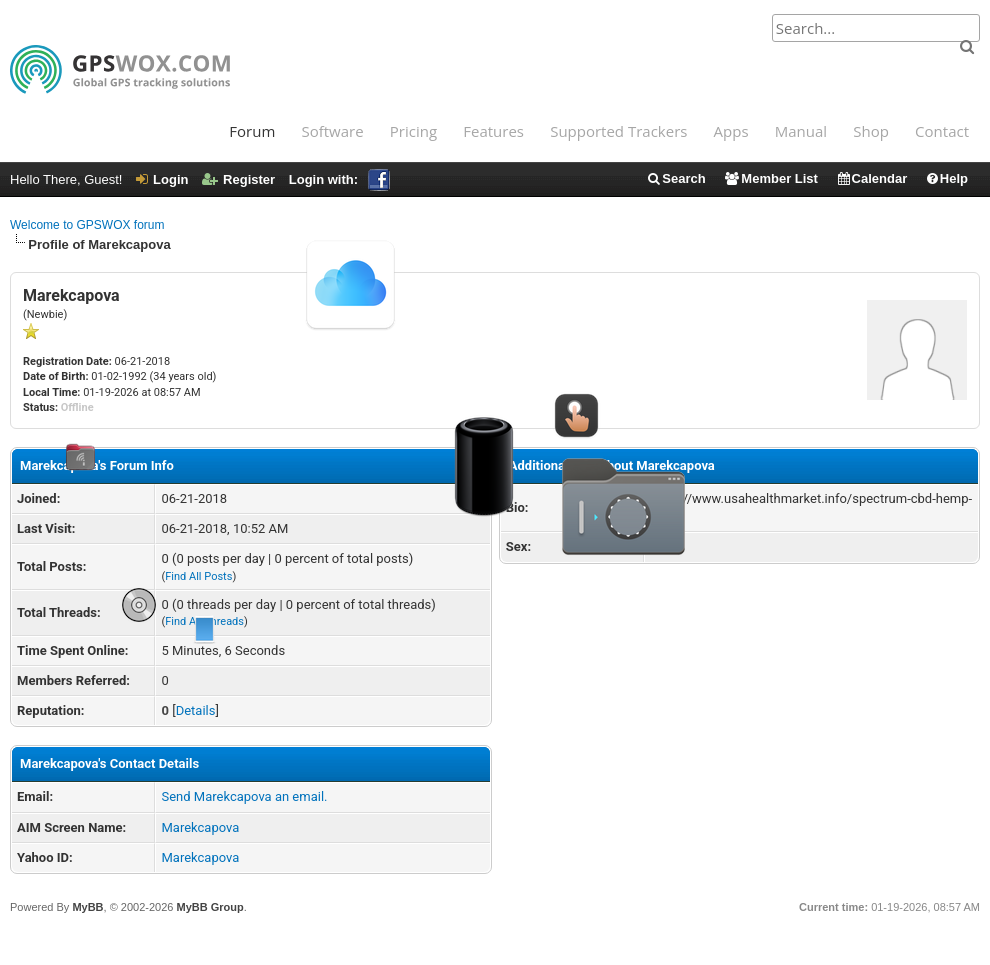 The image size is (990, 965). Describe the element at coordinates (576, 415) in the screenshot. I see `touchscreen input settings` at that location.